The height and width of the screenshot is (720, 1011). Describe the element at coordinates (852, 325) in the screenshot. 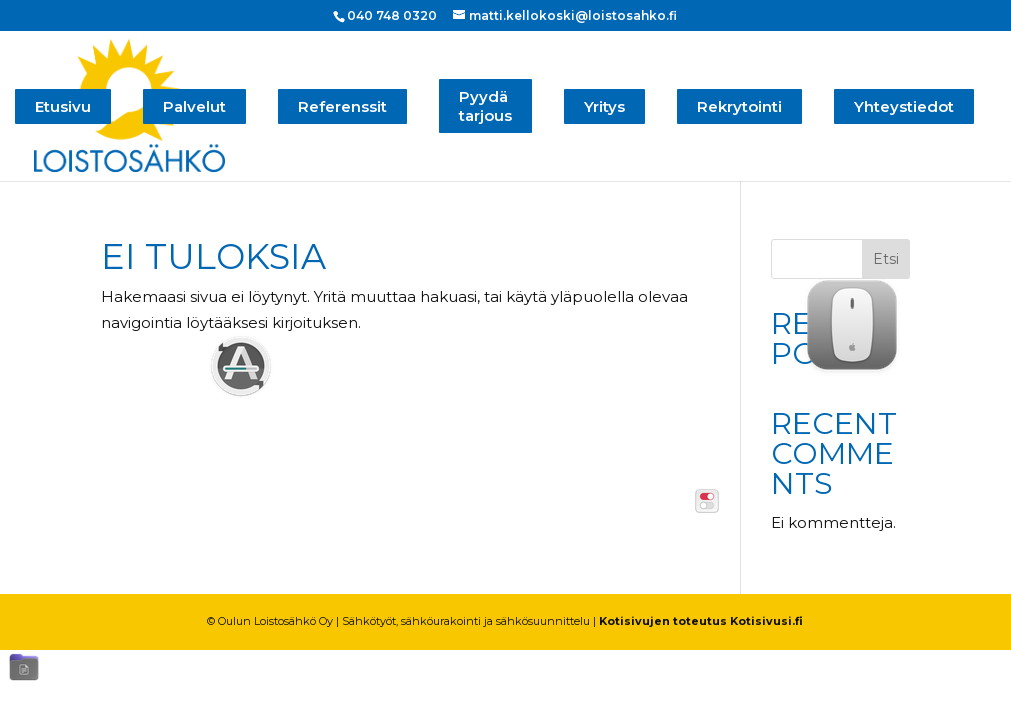

I see `open mouse and trackpad settings` at that location.